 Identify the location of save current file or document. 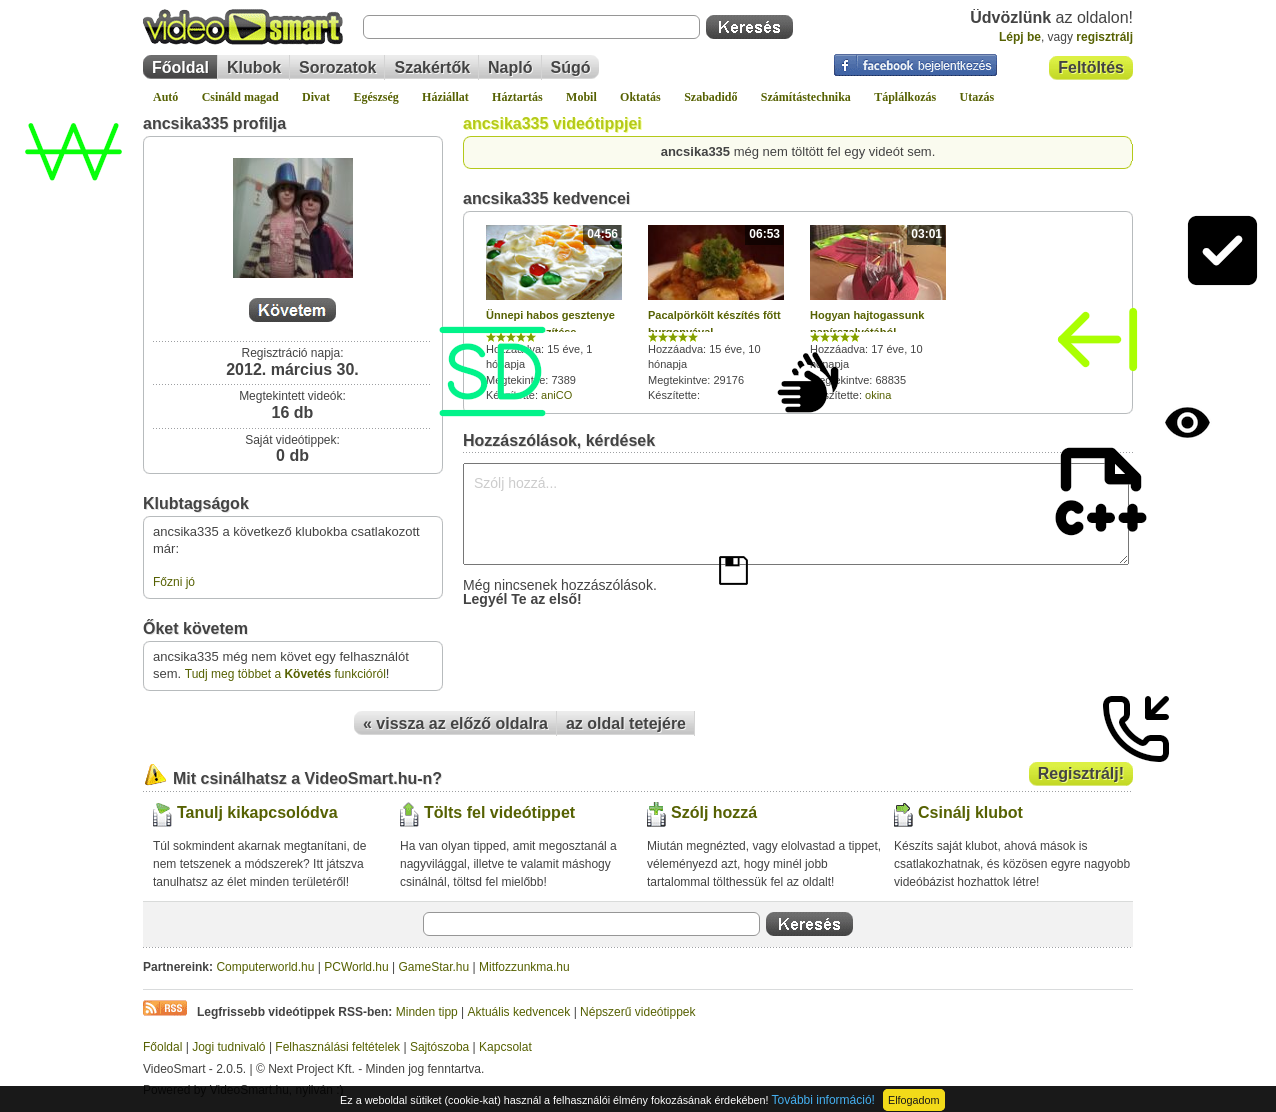
(733, 570).